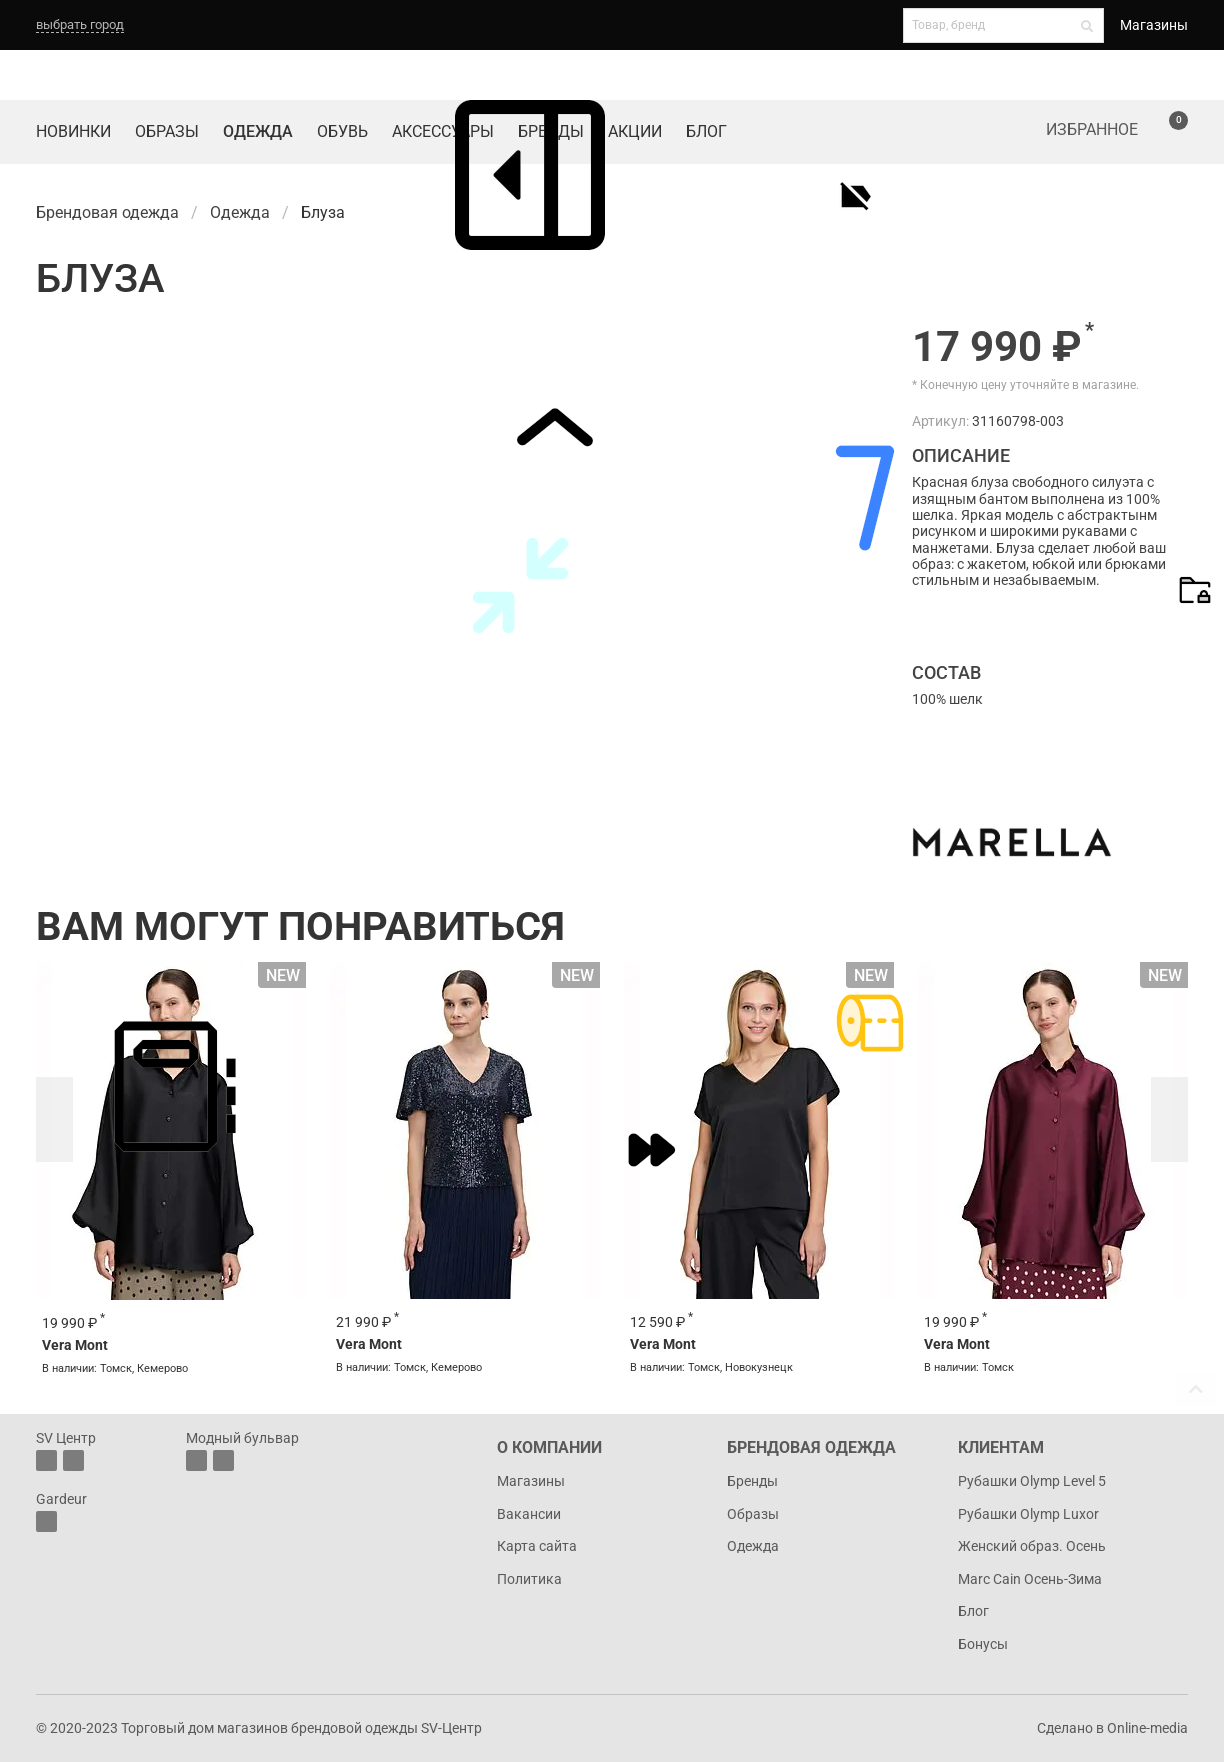  What do you see at coordinates (555, 430) in the screenshot?
I see `collapse an expanded section or menu` at bounding box center [555, 430].